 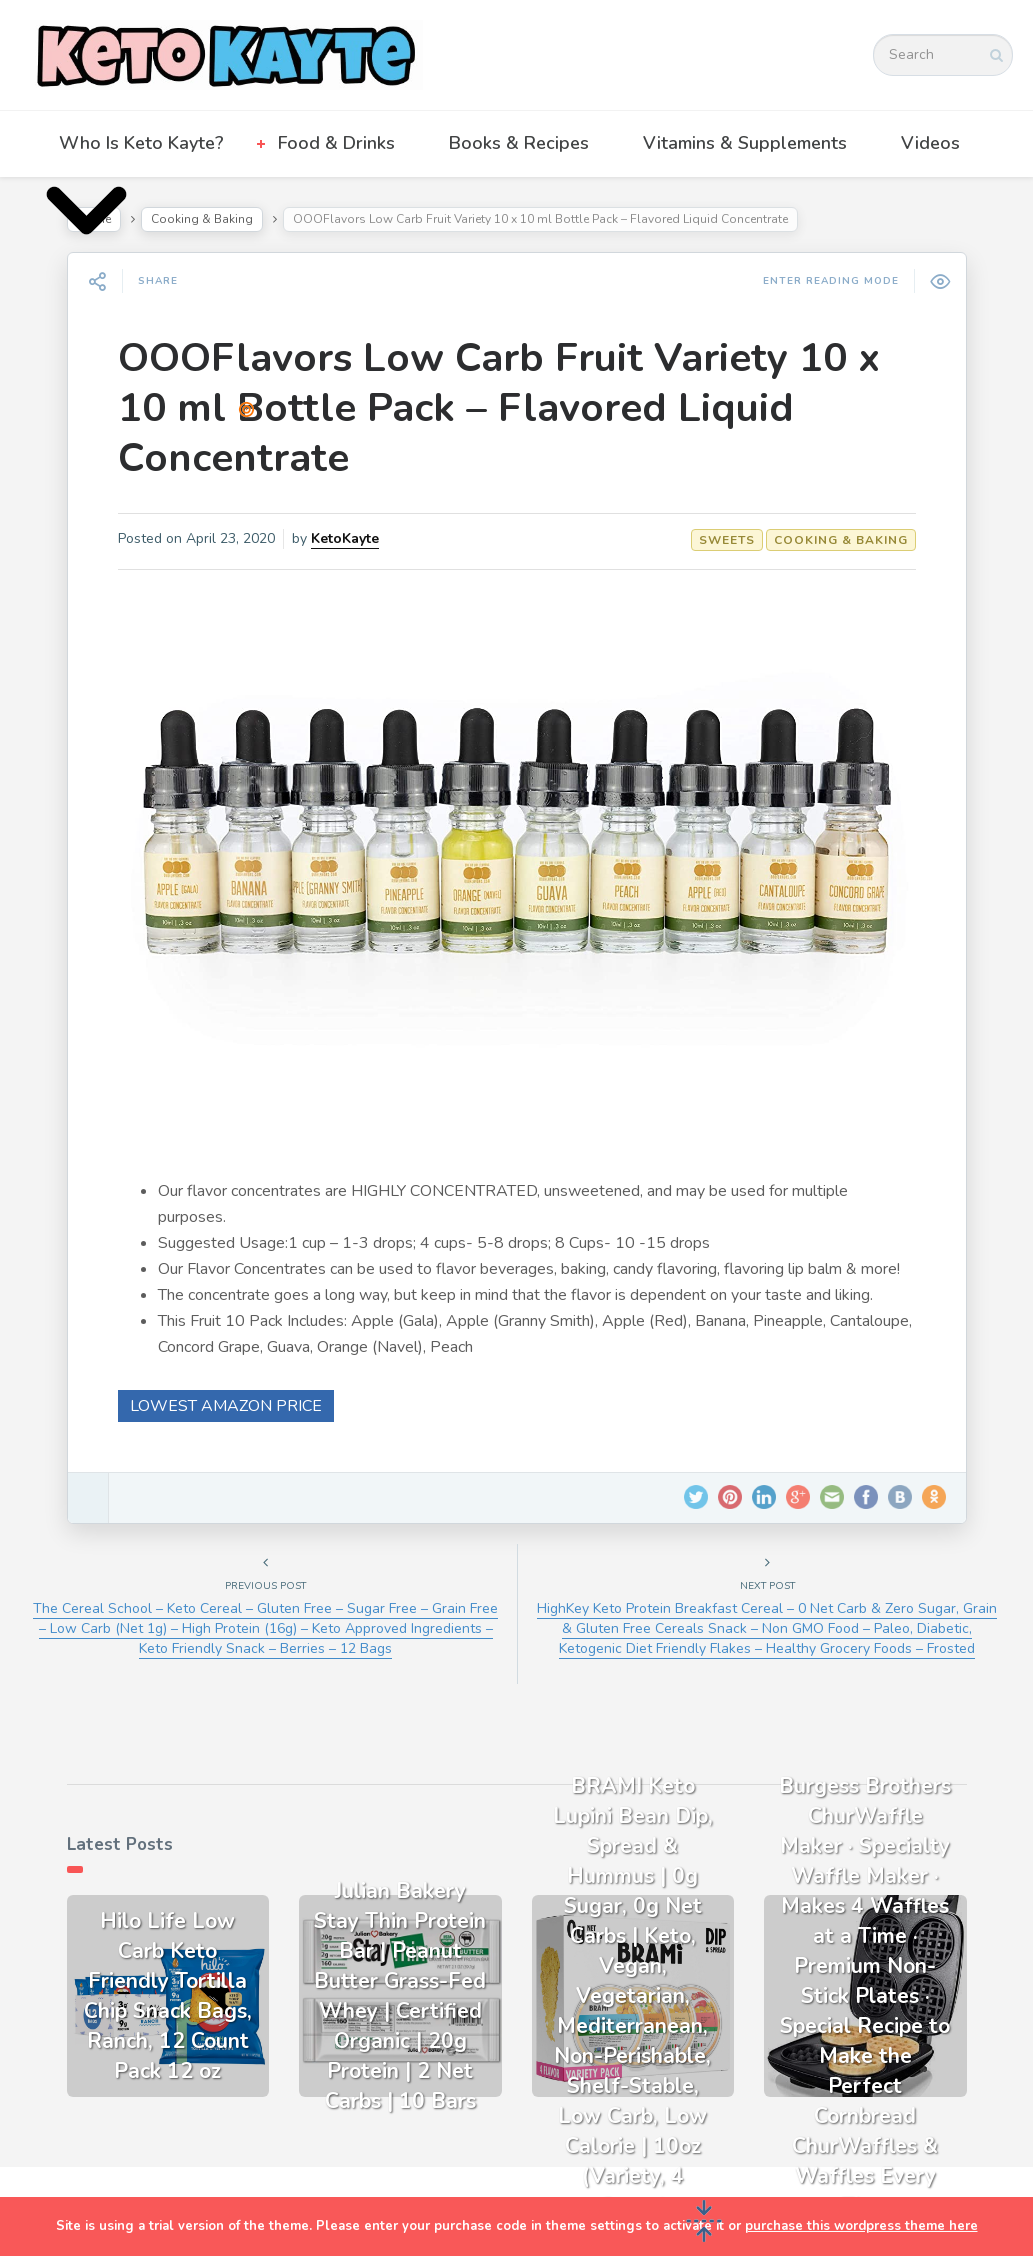 I want to click on collapse or fold content section, so click(x=704, y=2221).